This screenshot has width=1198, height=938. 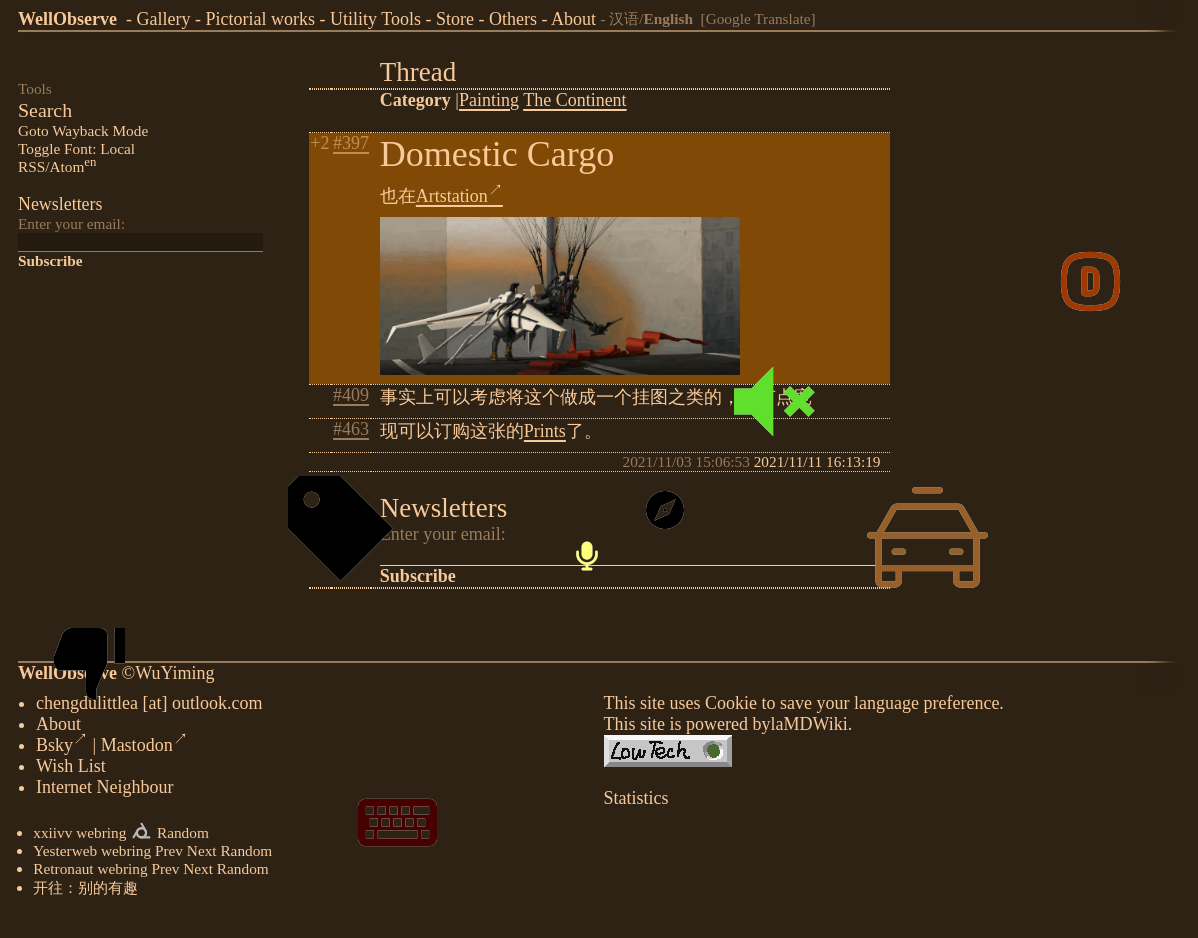 What do you see at coordinates (927, 543) in the screenshot?
I see `contact or locate emergency services` at bounding box center [927, 543].